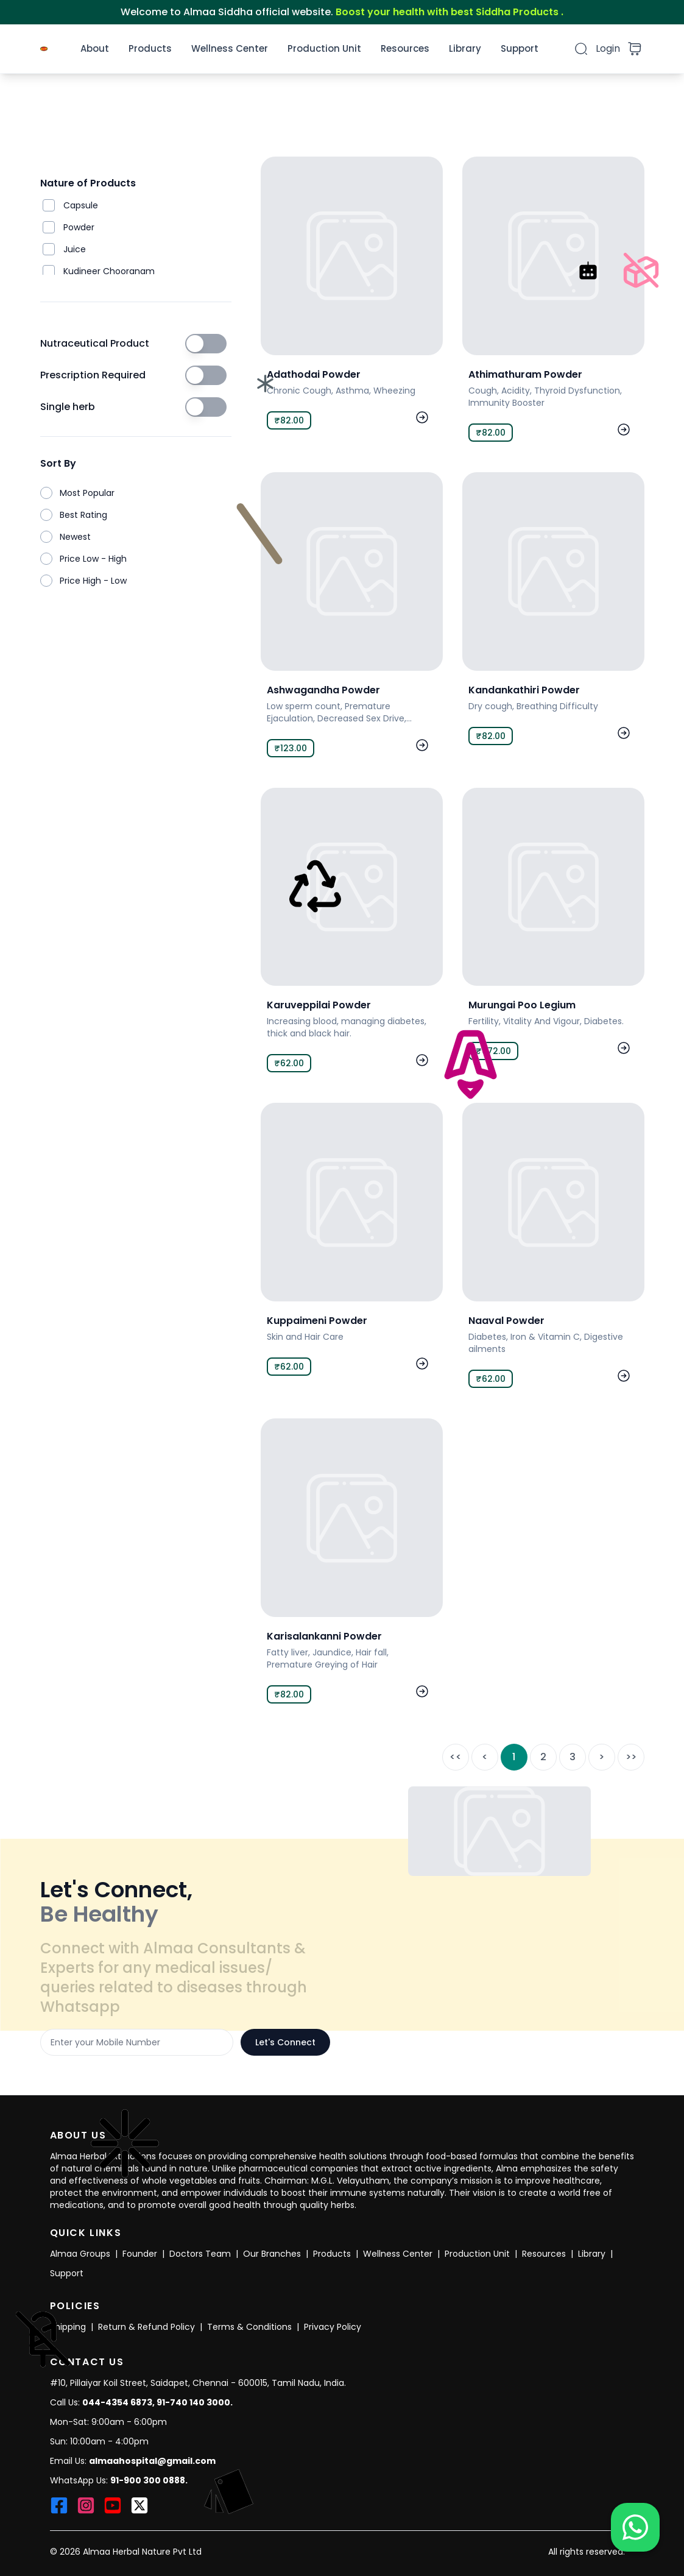  What do you see at coordinates (229, 2491) in the screenshot?
I see `apply a style or theme to content` at bounding box center [229, 2491].